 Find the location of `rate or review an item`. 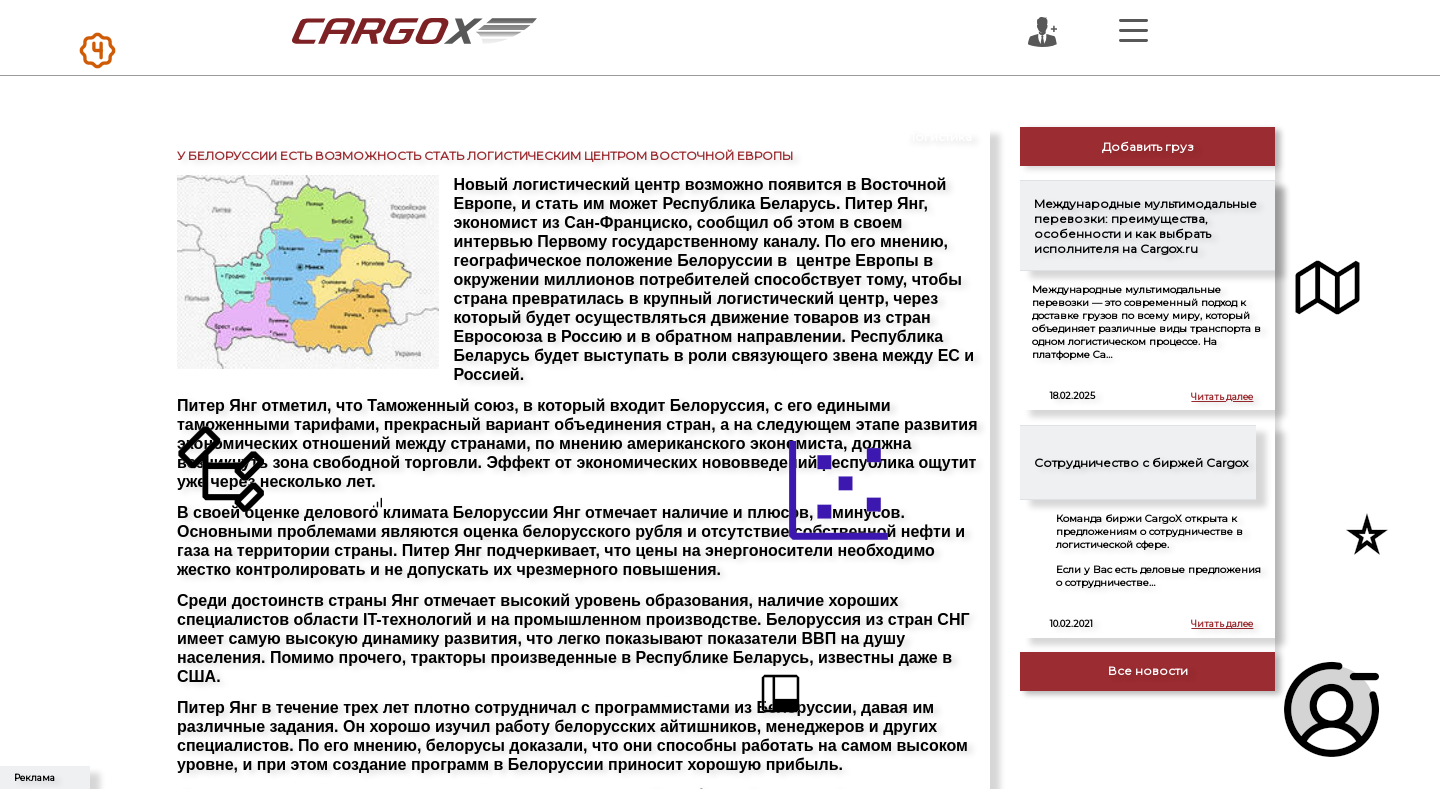

rate or review an item is located at coordinates (1367, 534).